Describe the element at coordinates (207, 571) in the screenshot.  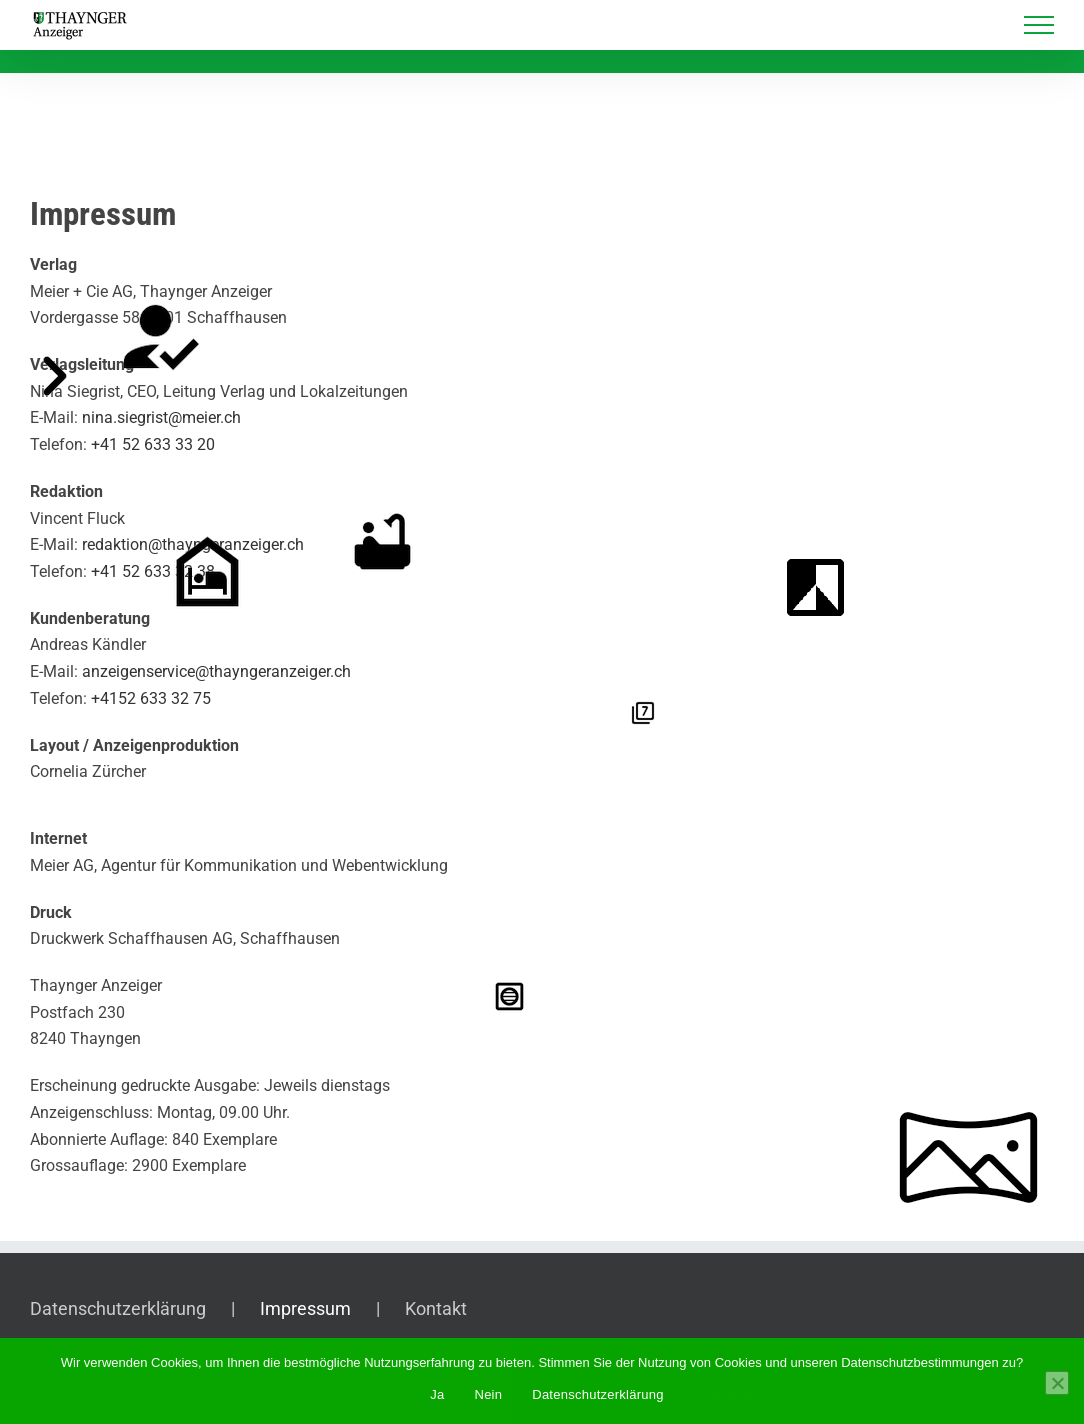
I see `find nearby overnight shelters or accommodations` at that location.